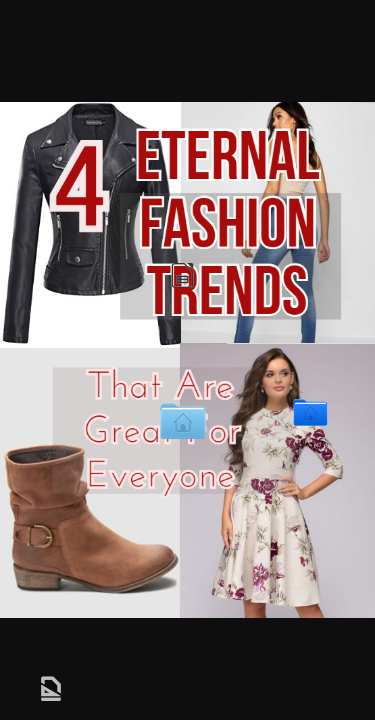 This screenshot has height=720, width=375. What do you see at coordinates (182, 275) in the screenshot?
I see `open LibreOffice Impress presentation software` at bounding box center [182, 275].